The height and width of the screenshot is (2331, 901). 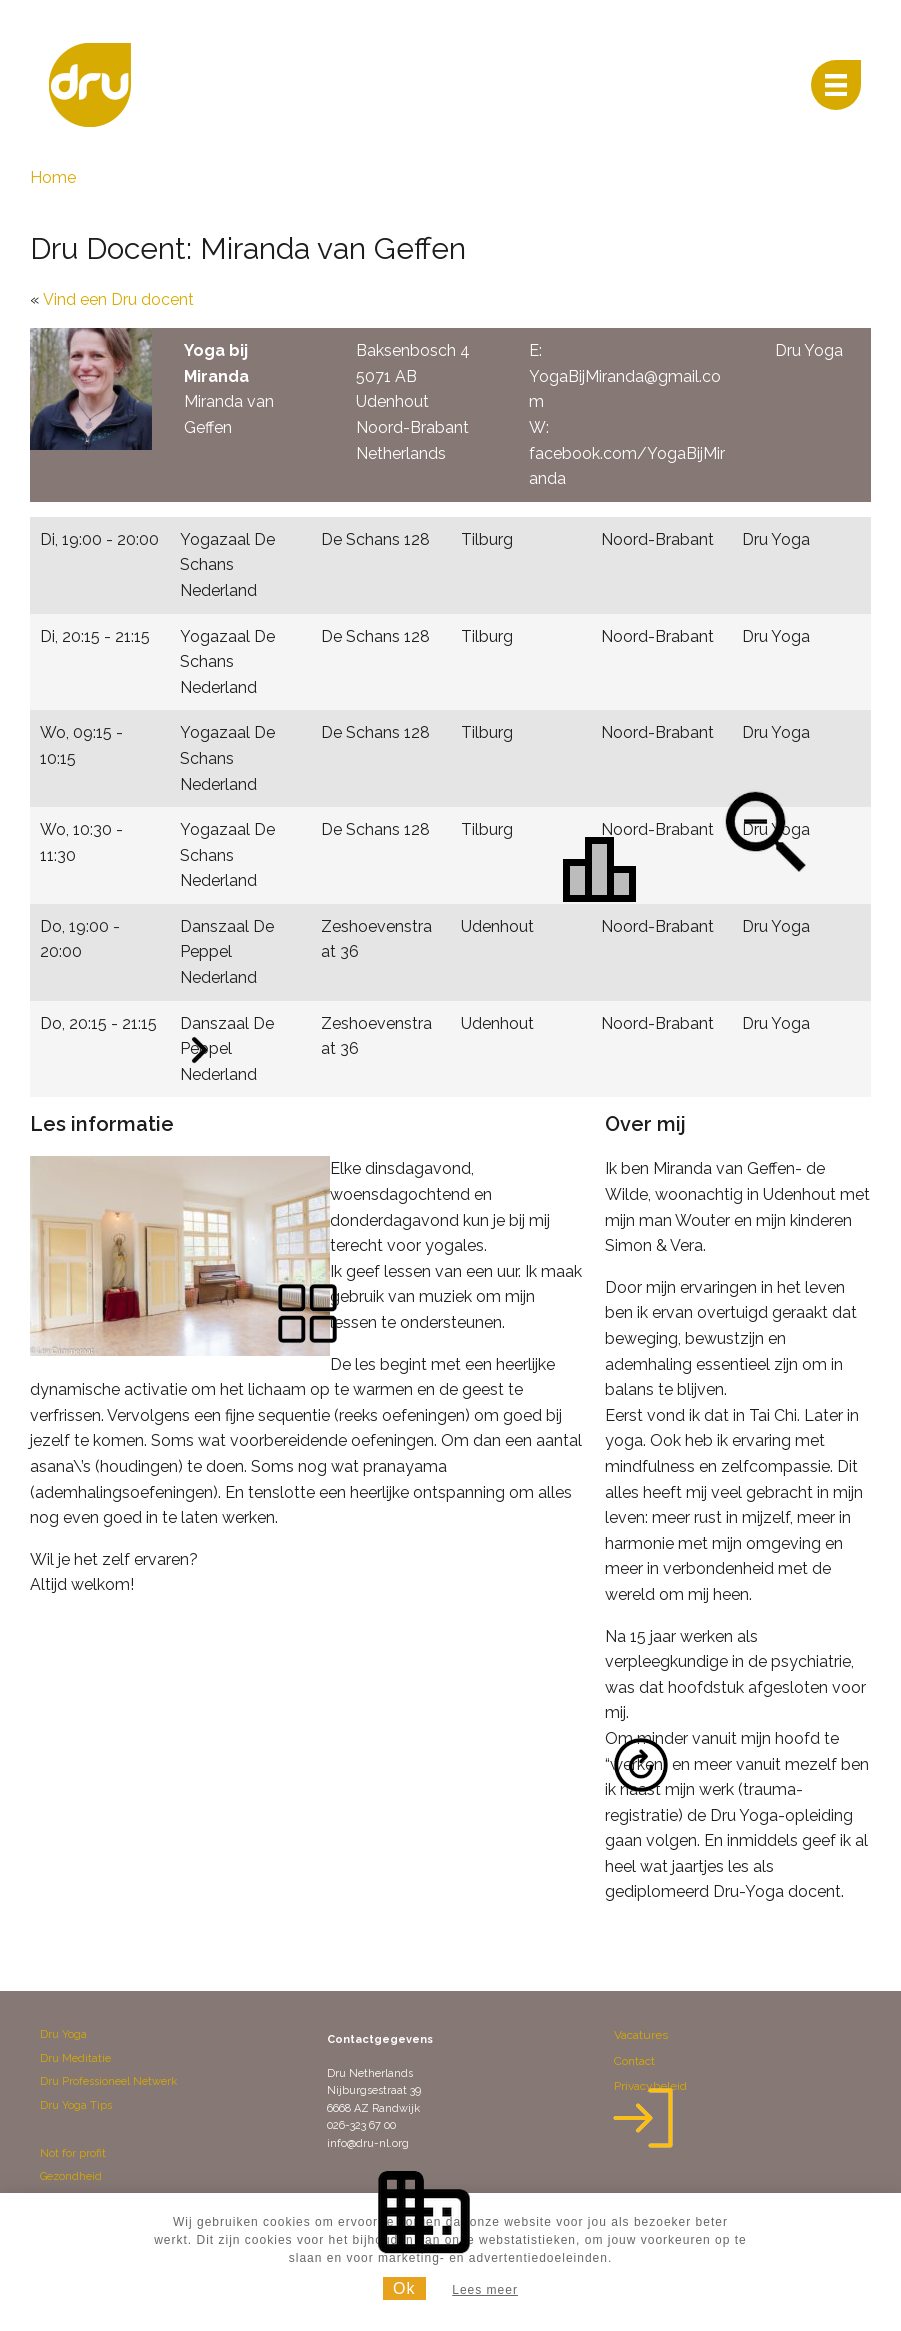 What do you see at coordinates (307, 1313) in the screenshot?
I see `view items in grid layout` at bounding box center [307, 1313].